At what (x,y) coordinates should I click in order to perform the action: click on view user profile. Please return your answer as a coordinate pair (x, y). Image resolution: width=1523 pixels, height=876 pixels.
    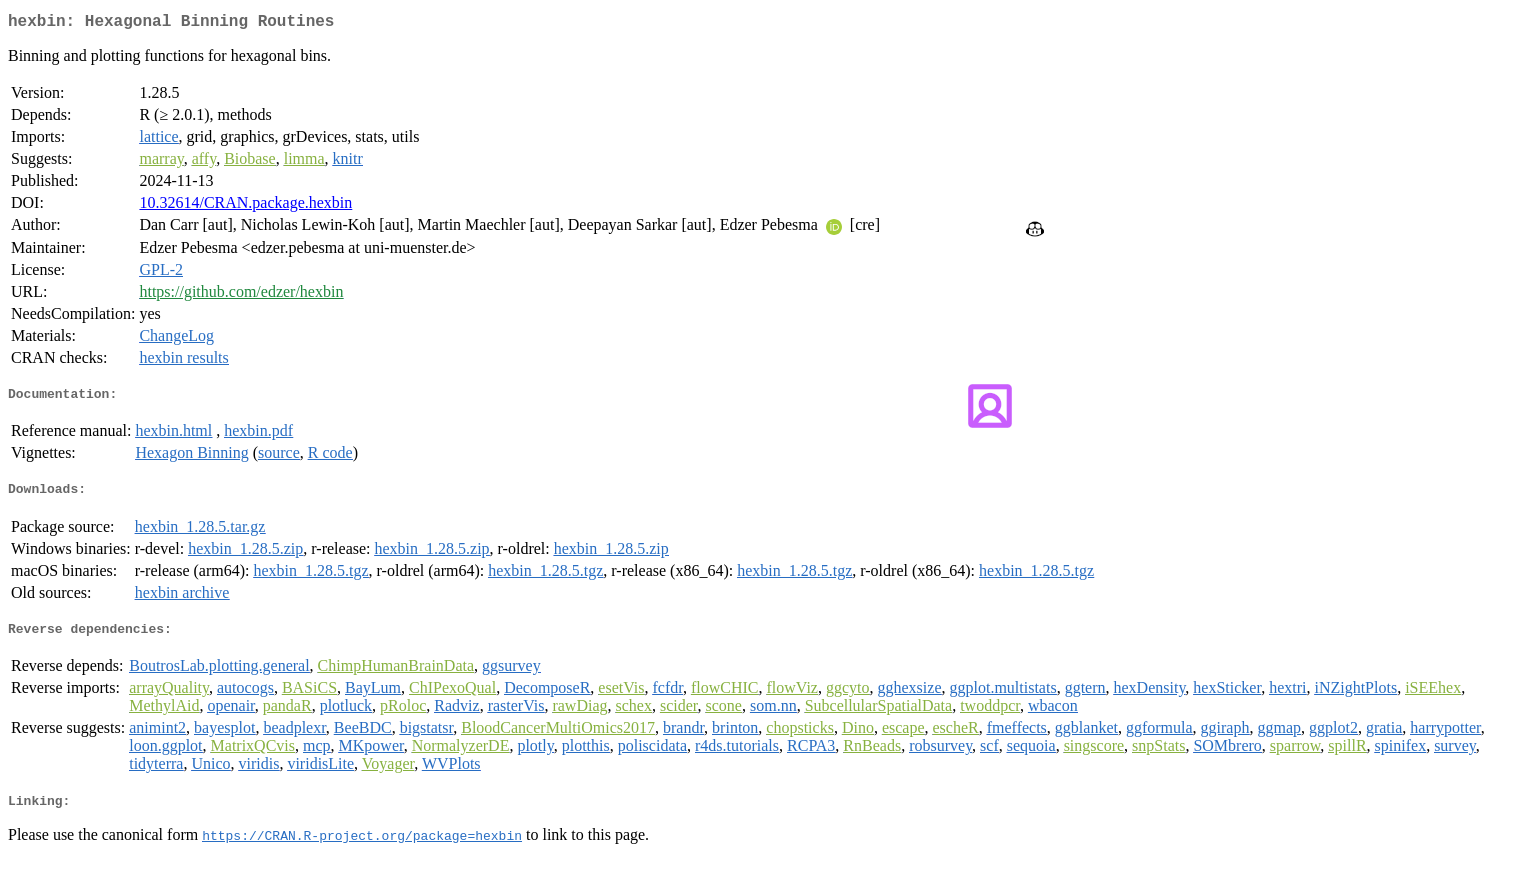
    Looking at the image, I should click on (990, 406).